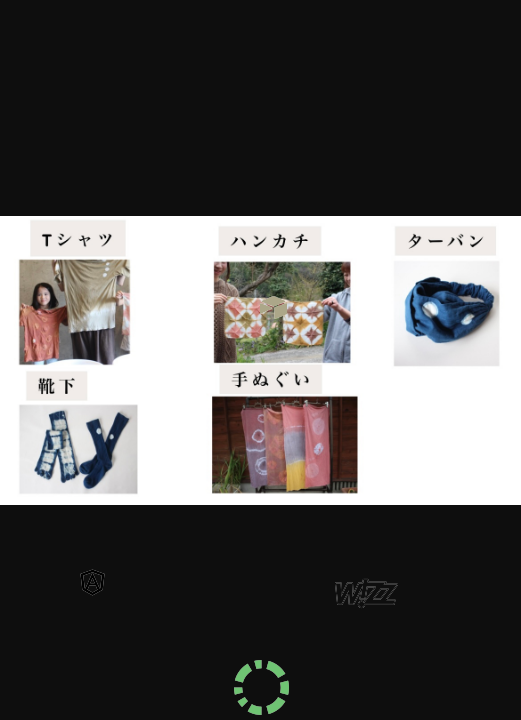  What do you see at coordinates (261, 687) in the screenshot?
I see `link to codacy code quality platform` at bounding box center [261, 687].